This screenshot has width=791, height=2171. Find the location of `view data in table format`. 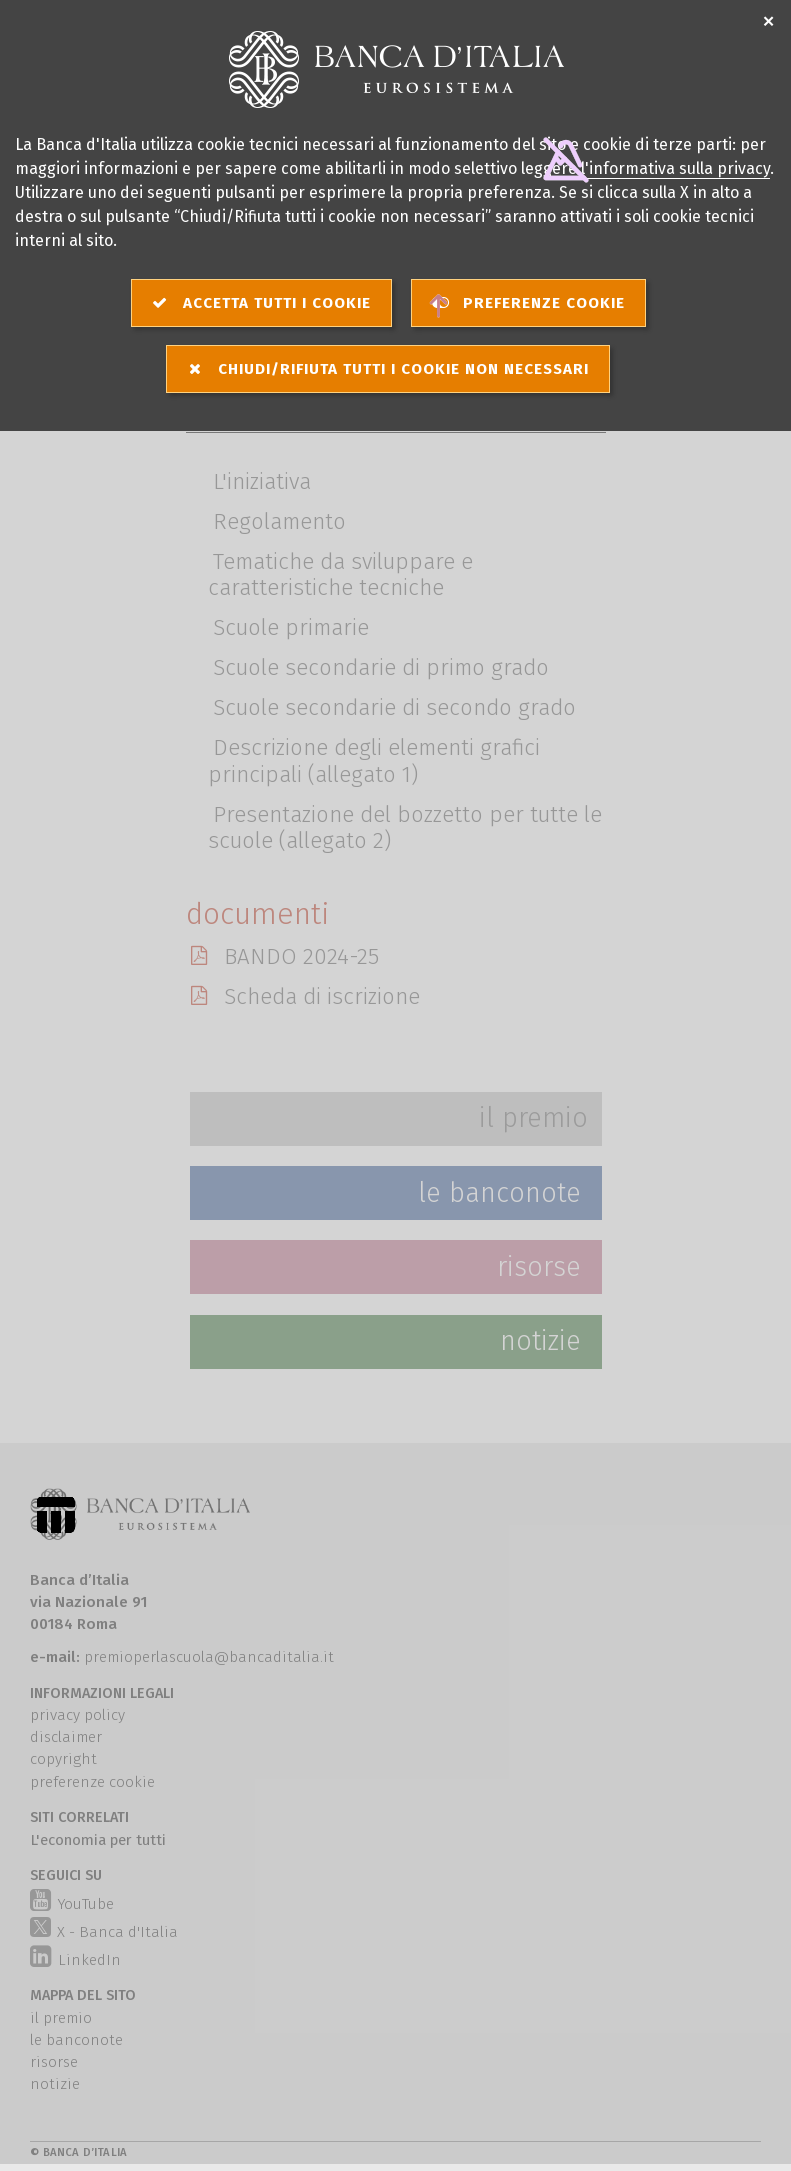

view data in table format is located at coordinates (55, 1515).